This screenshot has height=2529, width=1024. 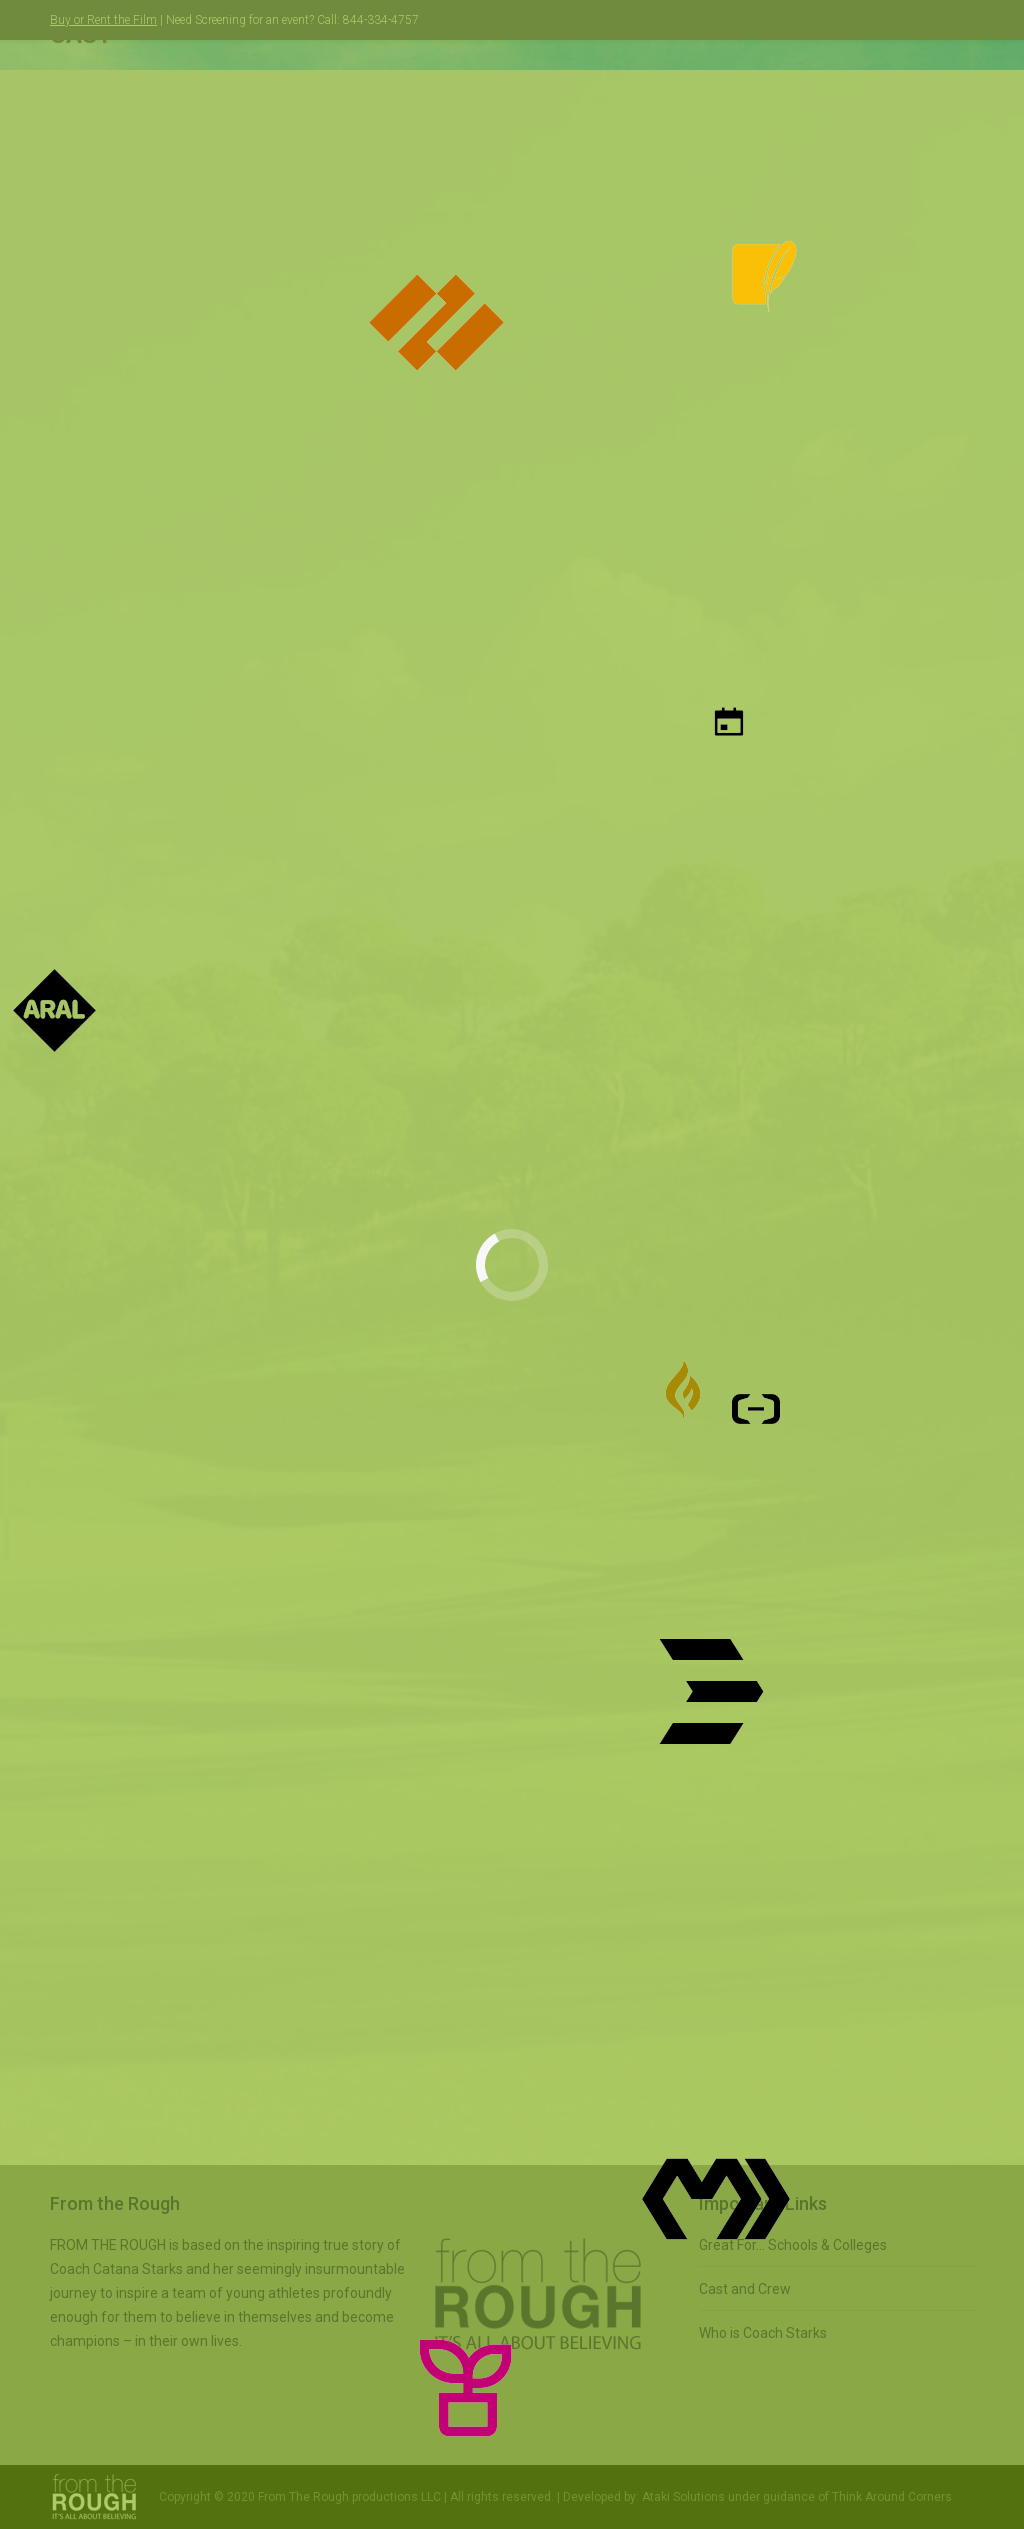 What do you see at coordinates (711, 1691) in the screenshot?
I see `Rundeck logo` at bounding box center [711, 1691].